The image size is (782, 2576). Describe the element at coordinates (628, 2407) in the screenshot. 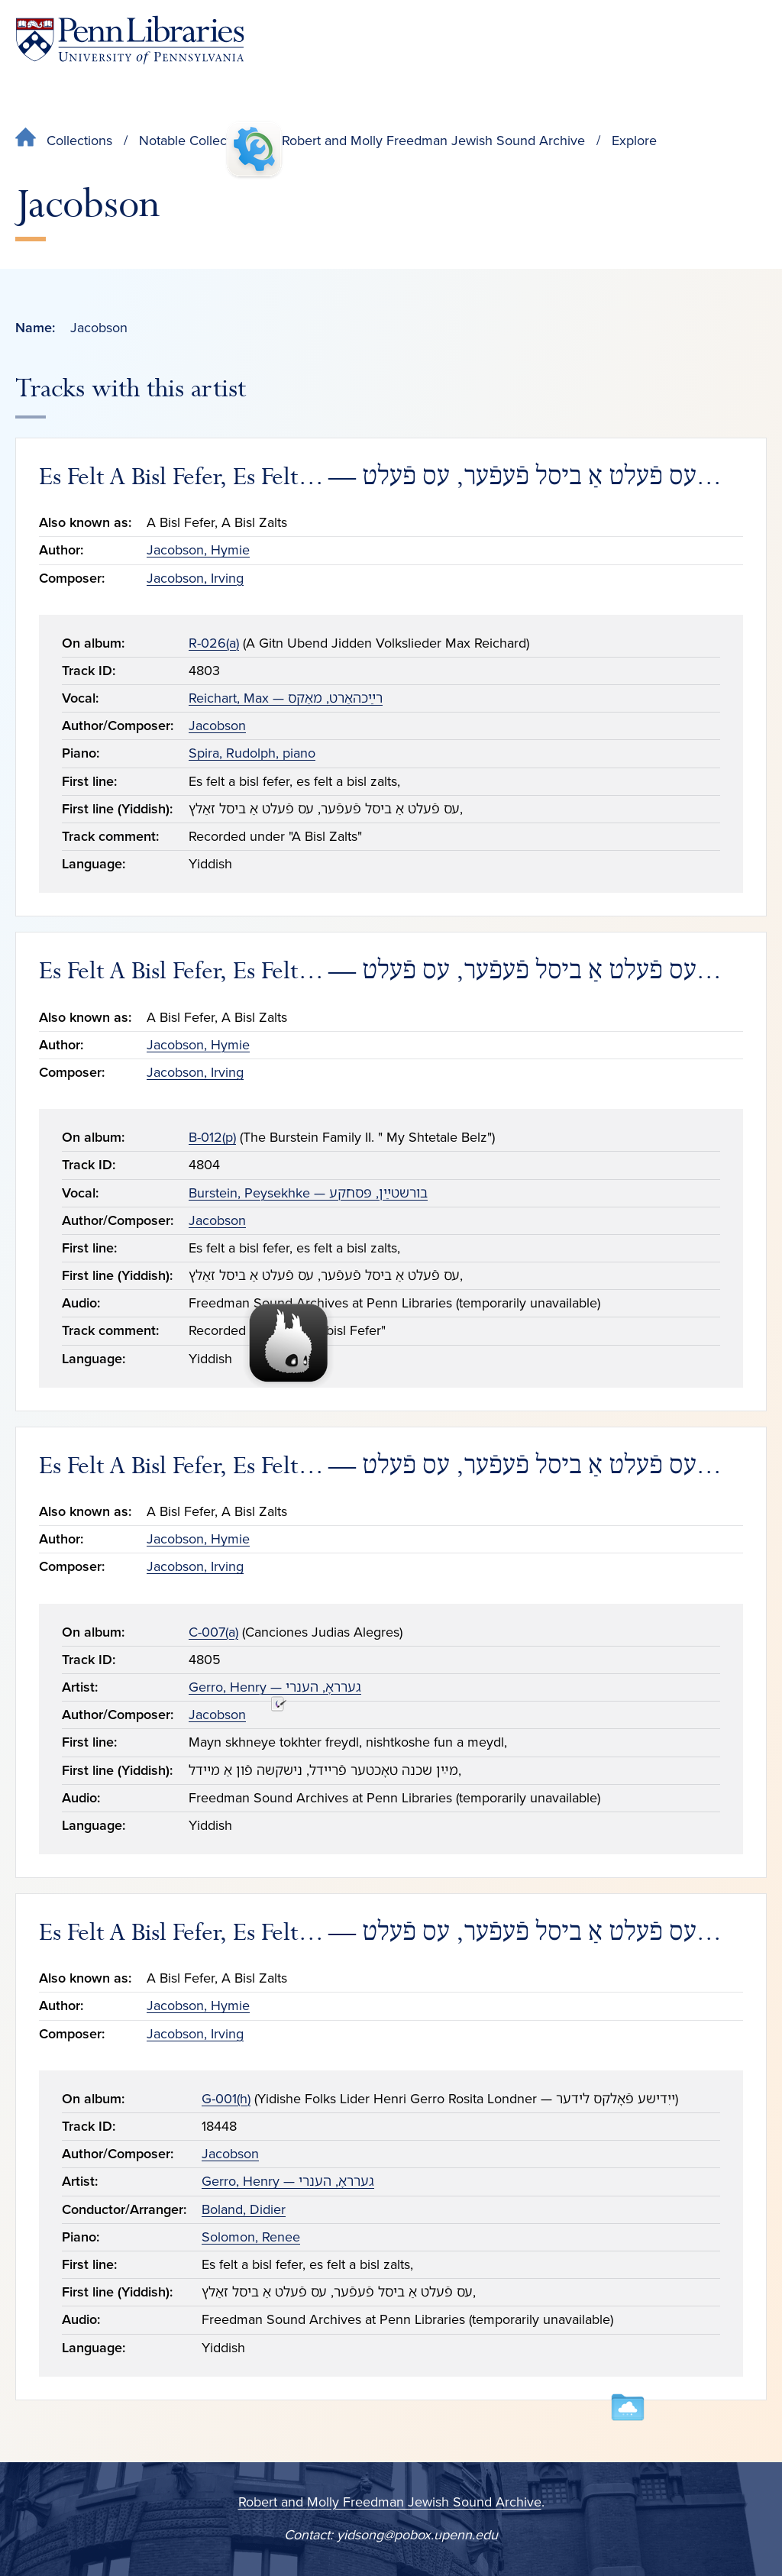

I see `access cloud storage or remote file connections` at that location.